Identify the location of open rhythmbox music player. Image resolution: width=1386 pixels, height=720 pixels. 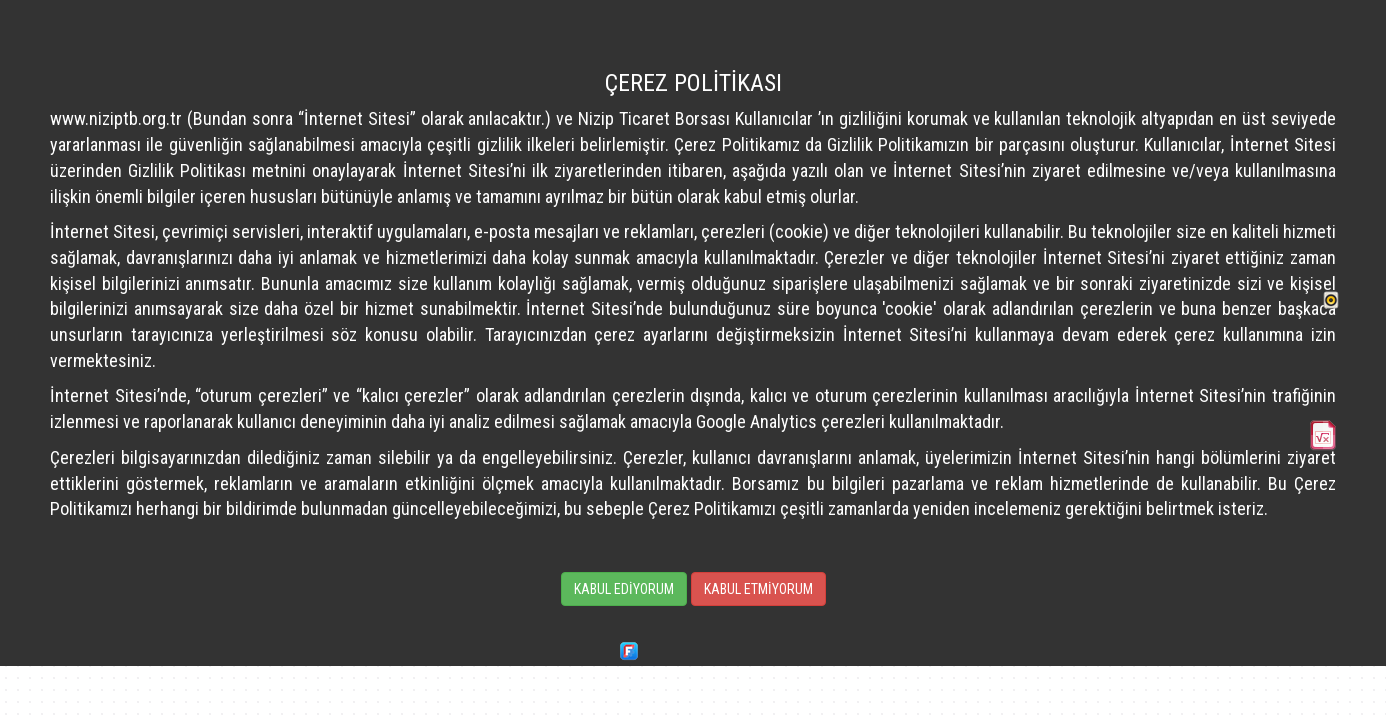
(1331, 300).